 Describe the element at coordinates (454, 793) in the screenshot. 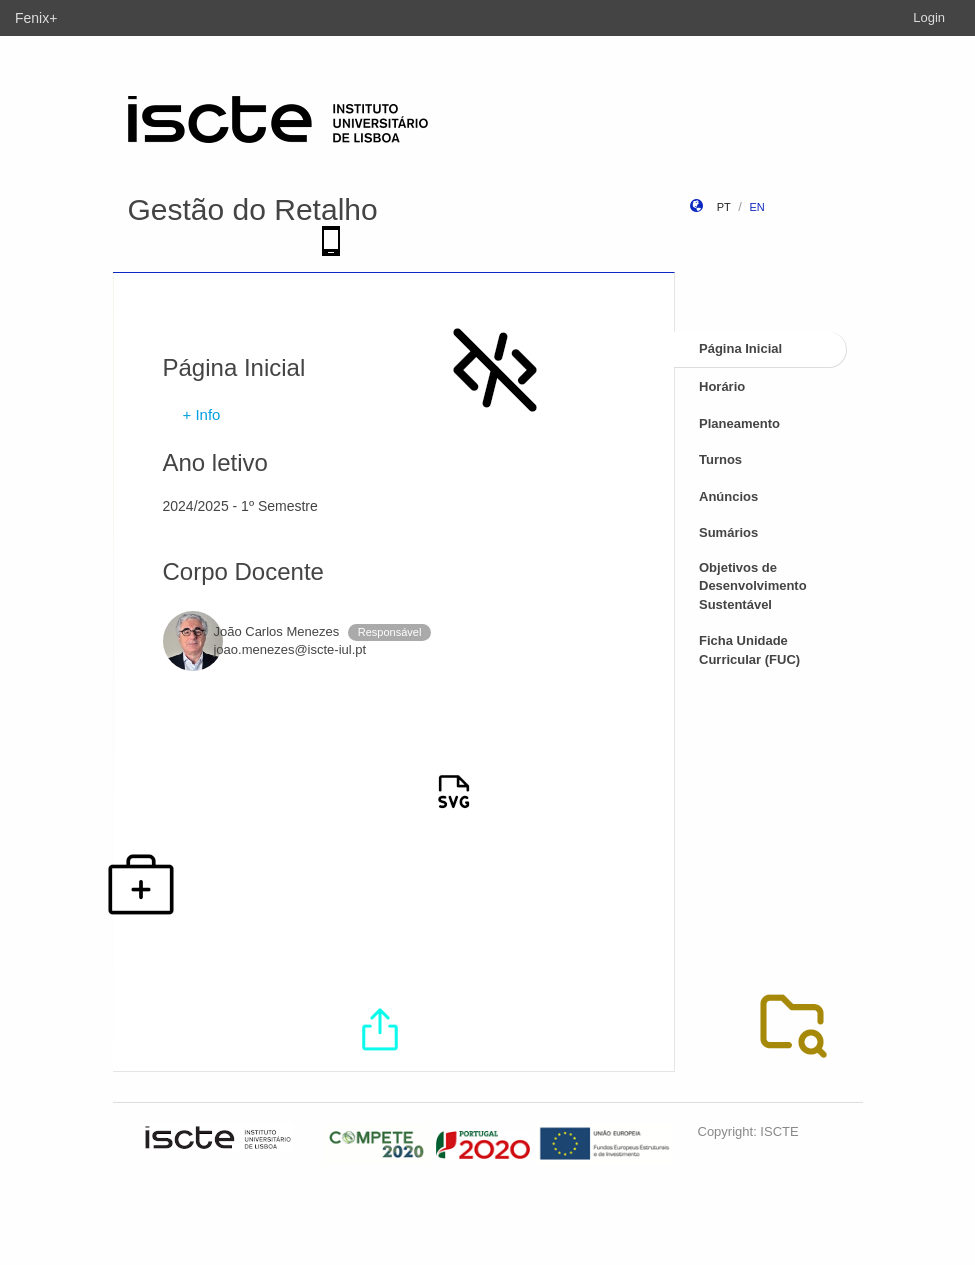

I see `open an SVG file` at that location.